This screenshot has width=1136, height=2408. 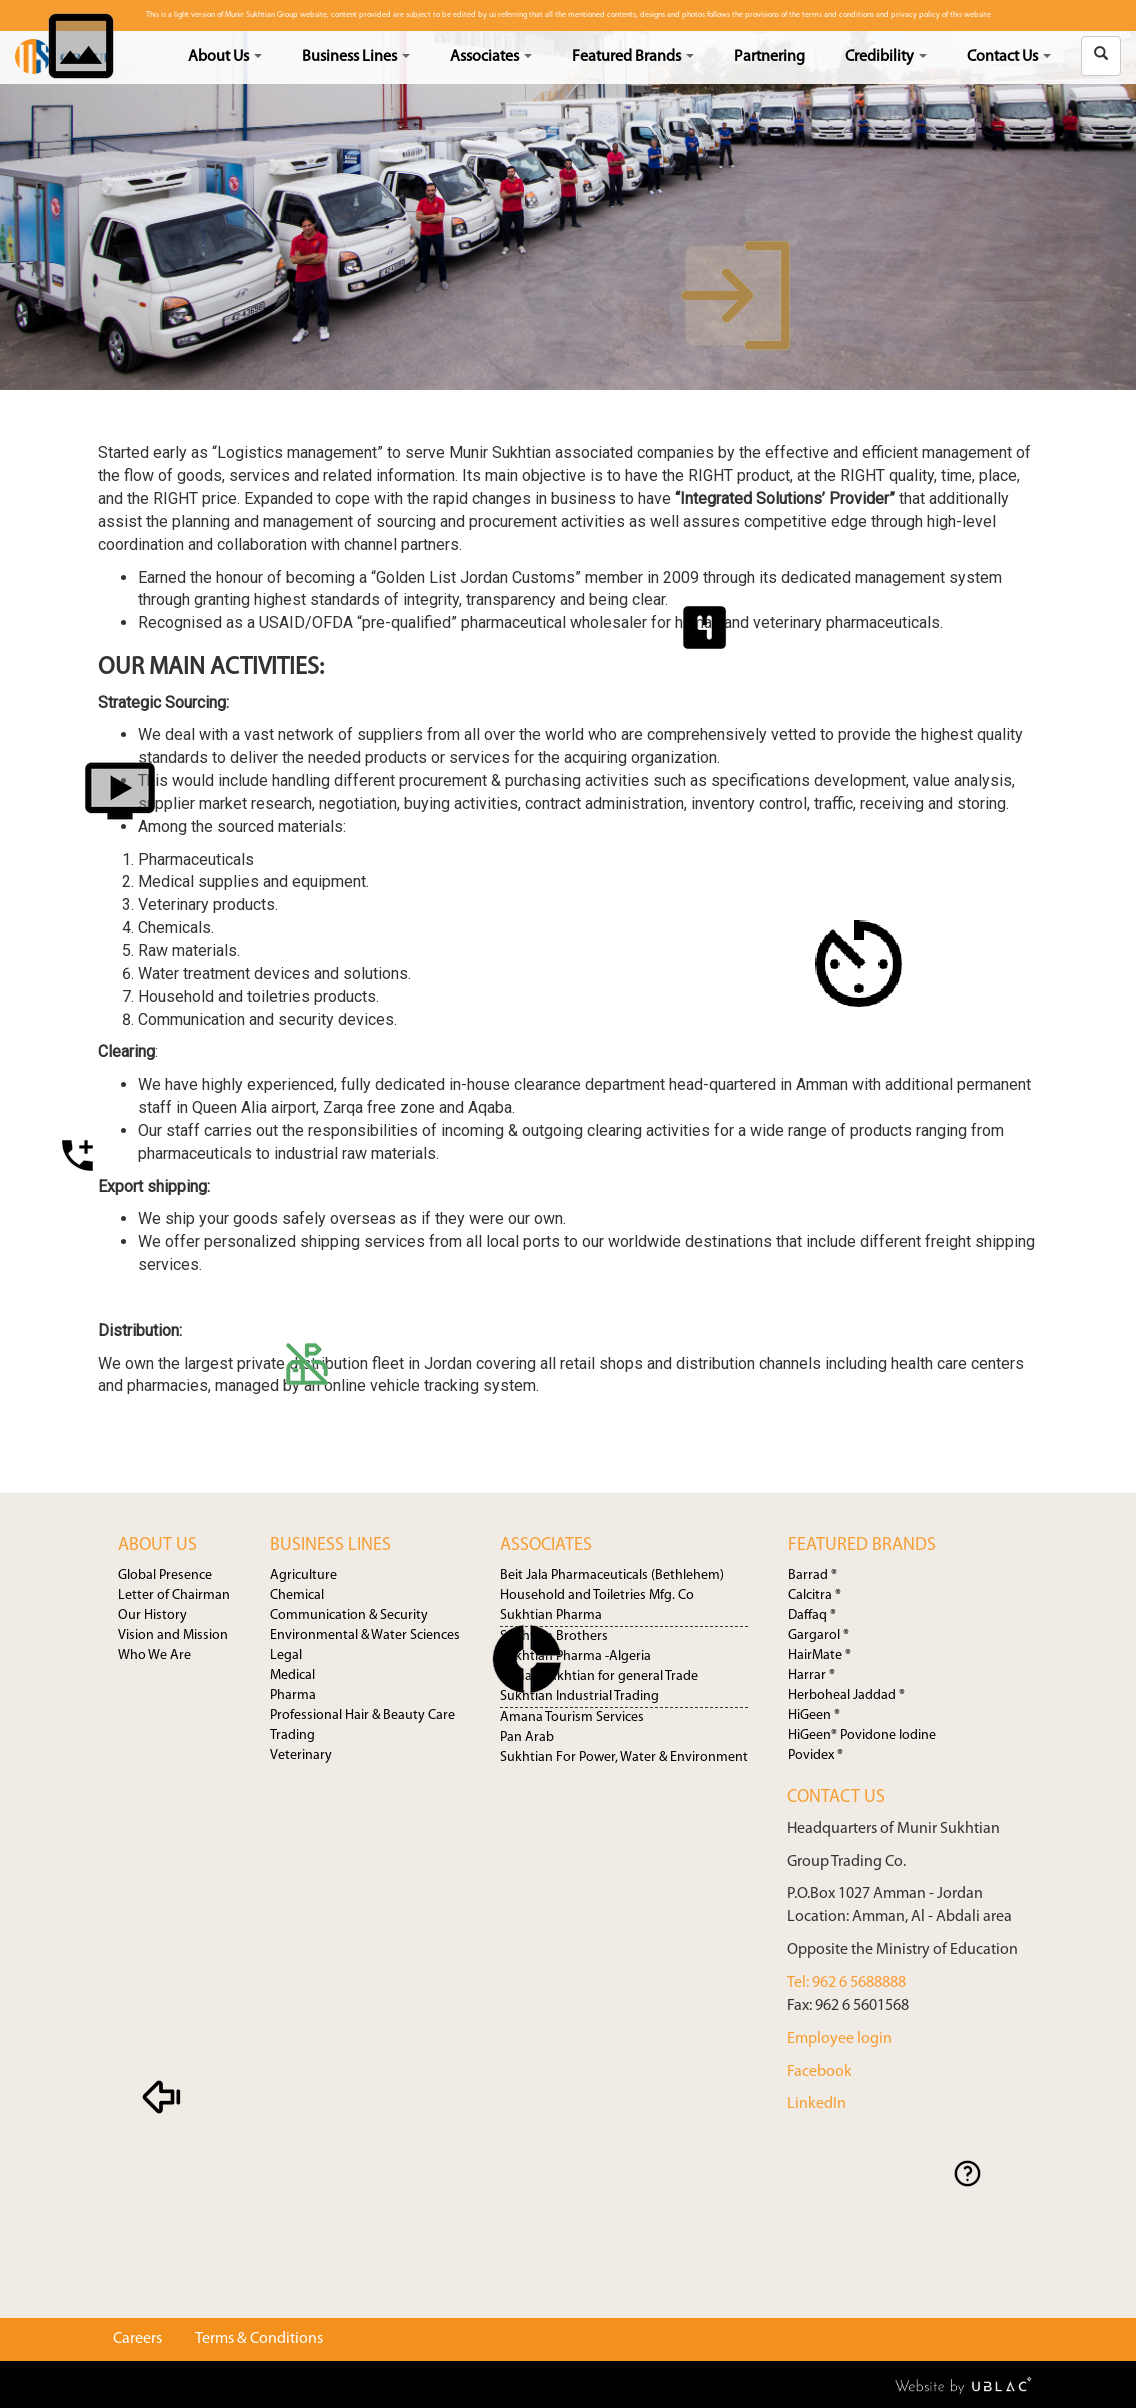 What do you see at coordinates (527, 1659) in the screenshot?
I see `view analytics or statistics breakdown` at bounding box center [527, 1659].